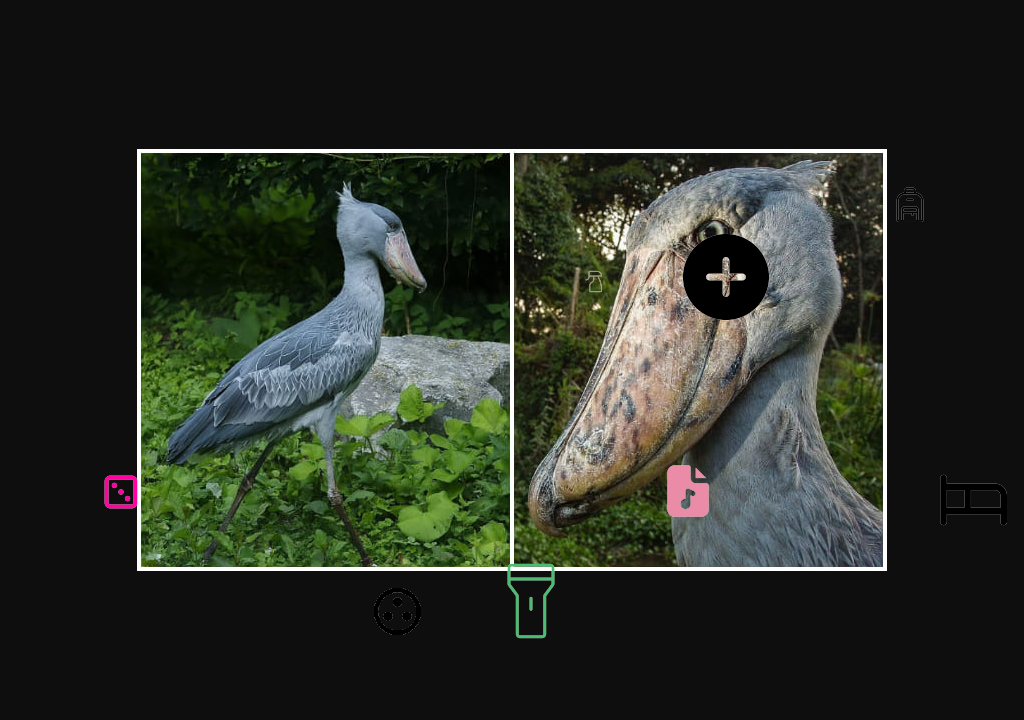 The image size is (1024, 720). Describe the element at coordinates (910, 206) in the screenshot. I see `access your inventory or stored items` at that location.